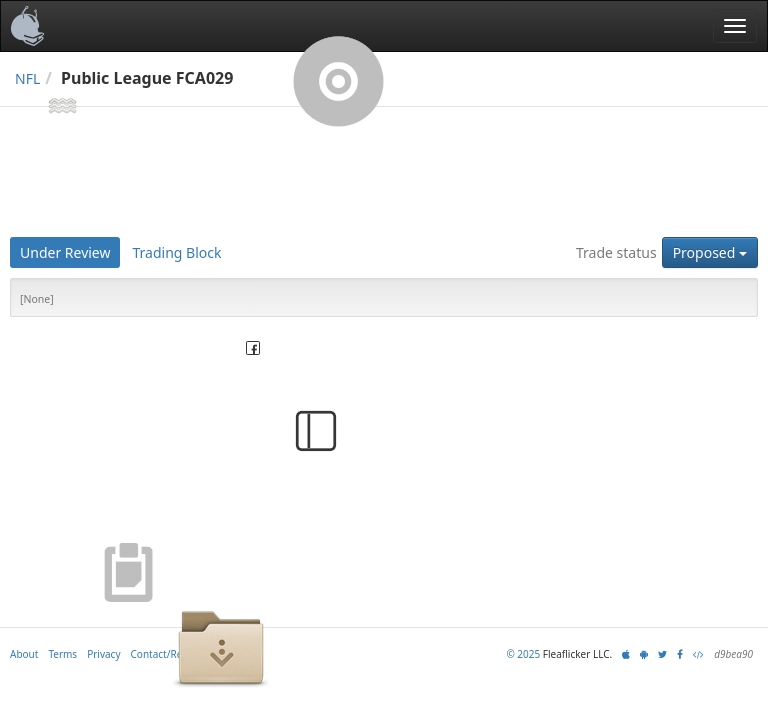  I want to click on indicates foggy weather conditions, so click(63, 105).